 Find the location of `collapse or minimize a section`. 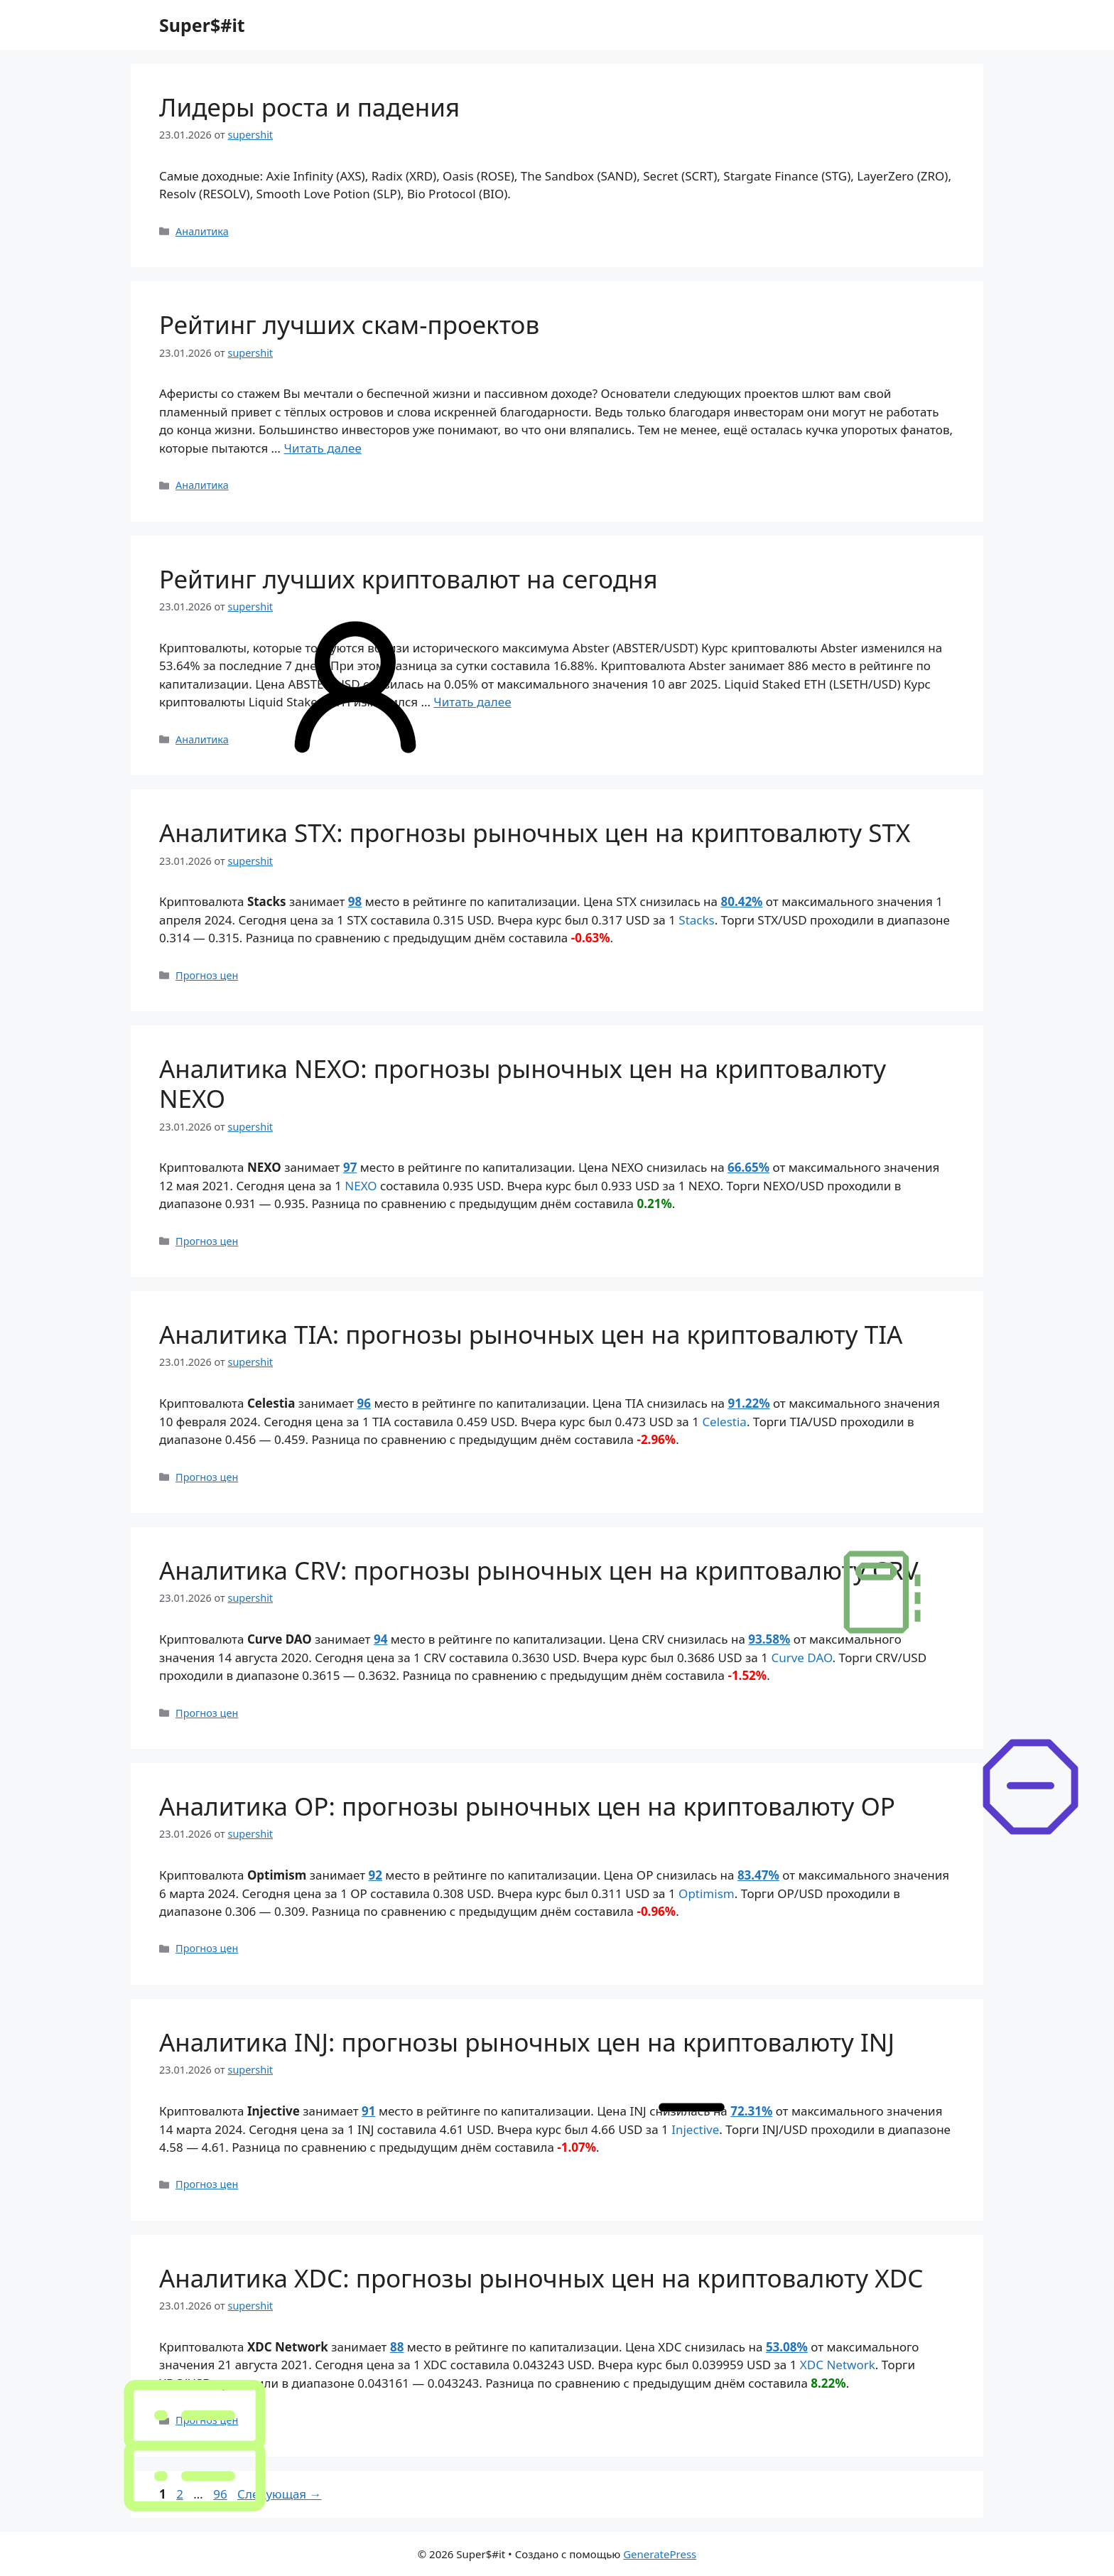

collapse or minimize a section is located at coordinates (693, 2108).